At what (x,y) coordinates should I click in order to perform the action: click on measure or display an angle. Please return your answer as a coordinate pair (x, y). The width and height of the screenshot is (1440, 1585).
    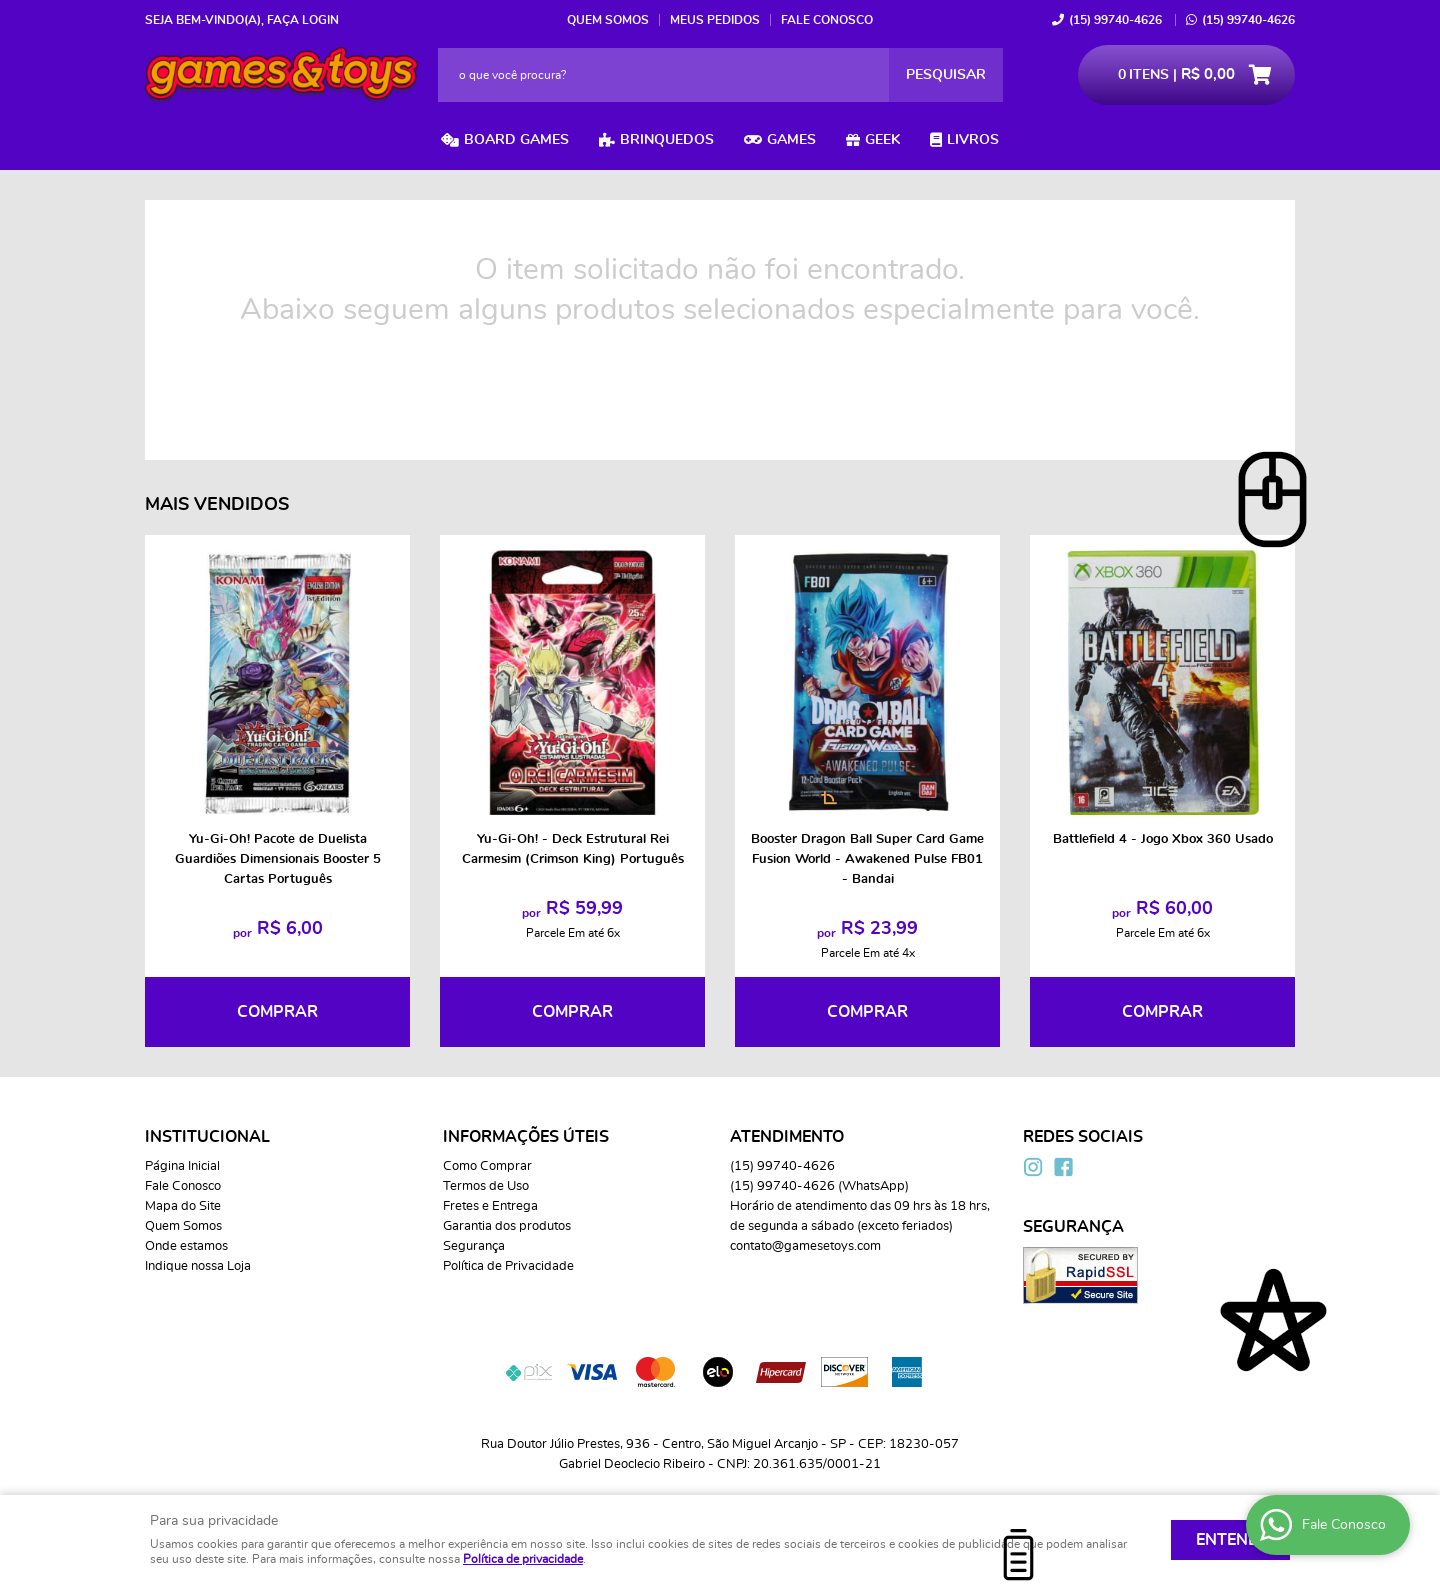
    Looking at the image, I should click on (828, 798).